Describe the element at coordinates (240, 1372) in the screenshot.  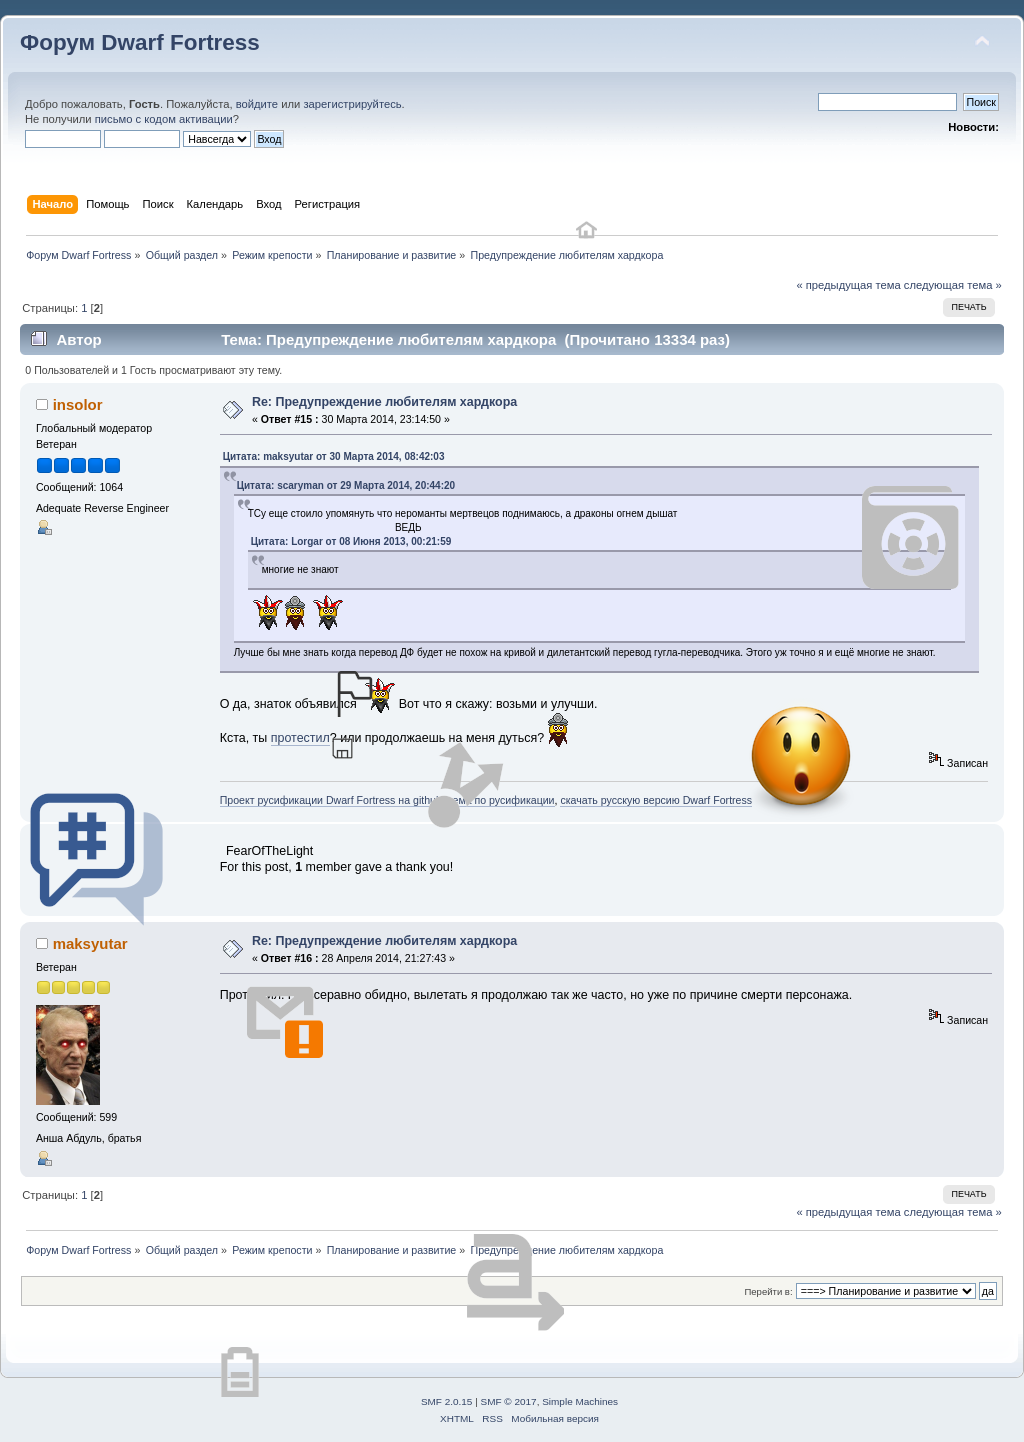
I see `indicates battery level is good (approximately 50-75% charged)` at that location.